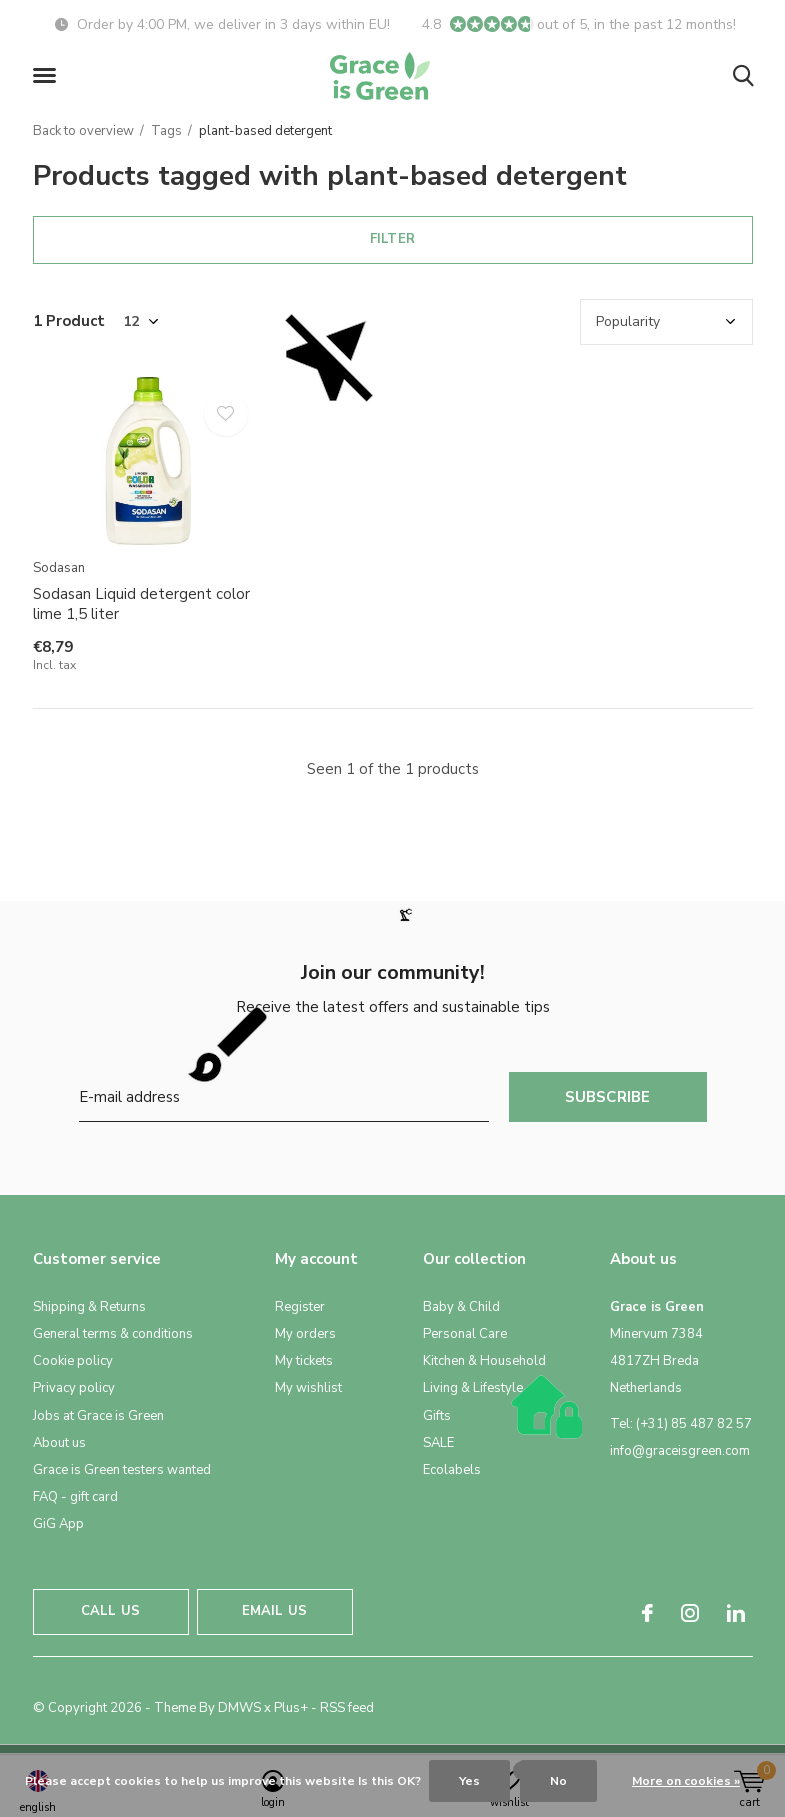 This screenshot has height=1817, width=785. Describe the element at coordinates (229, 1044) in the screenshot. I see `access brush or painting tools` at that location.